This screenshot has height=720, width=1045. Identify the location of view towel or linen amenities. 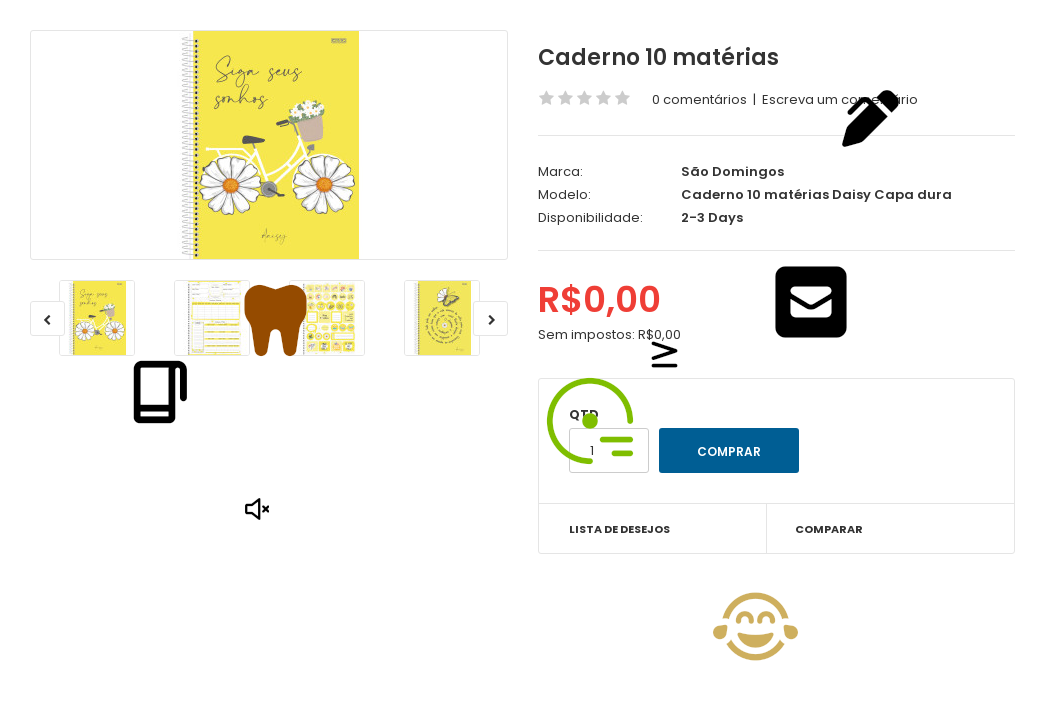
(158, 392).